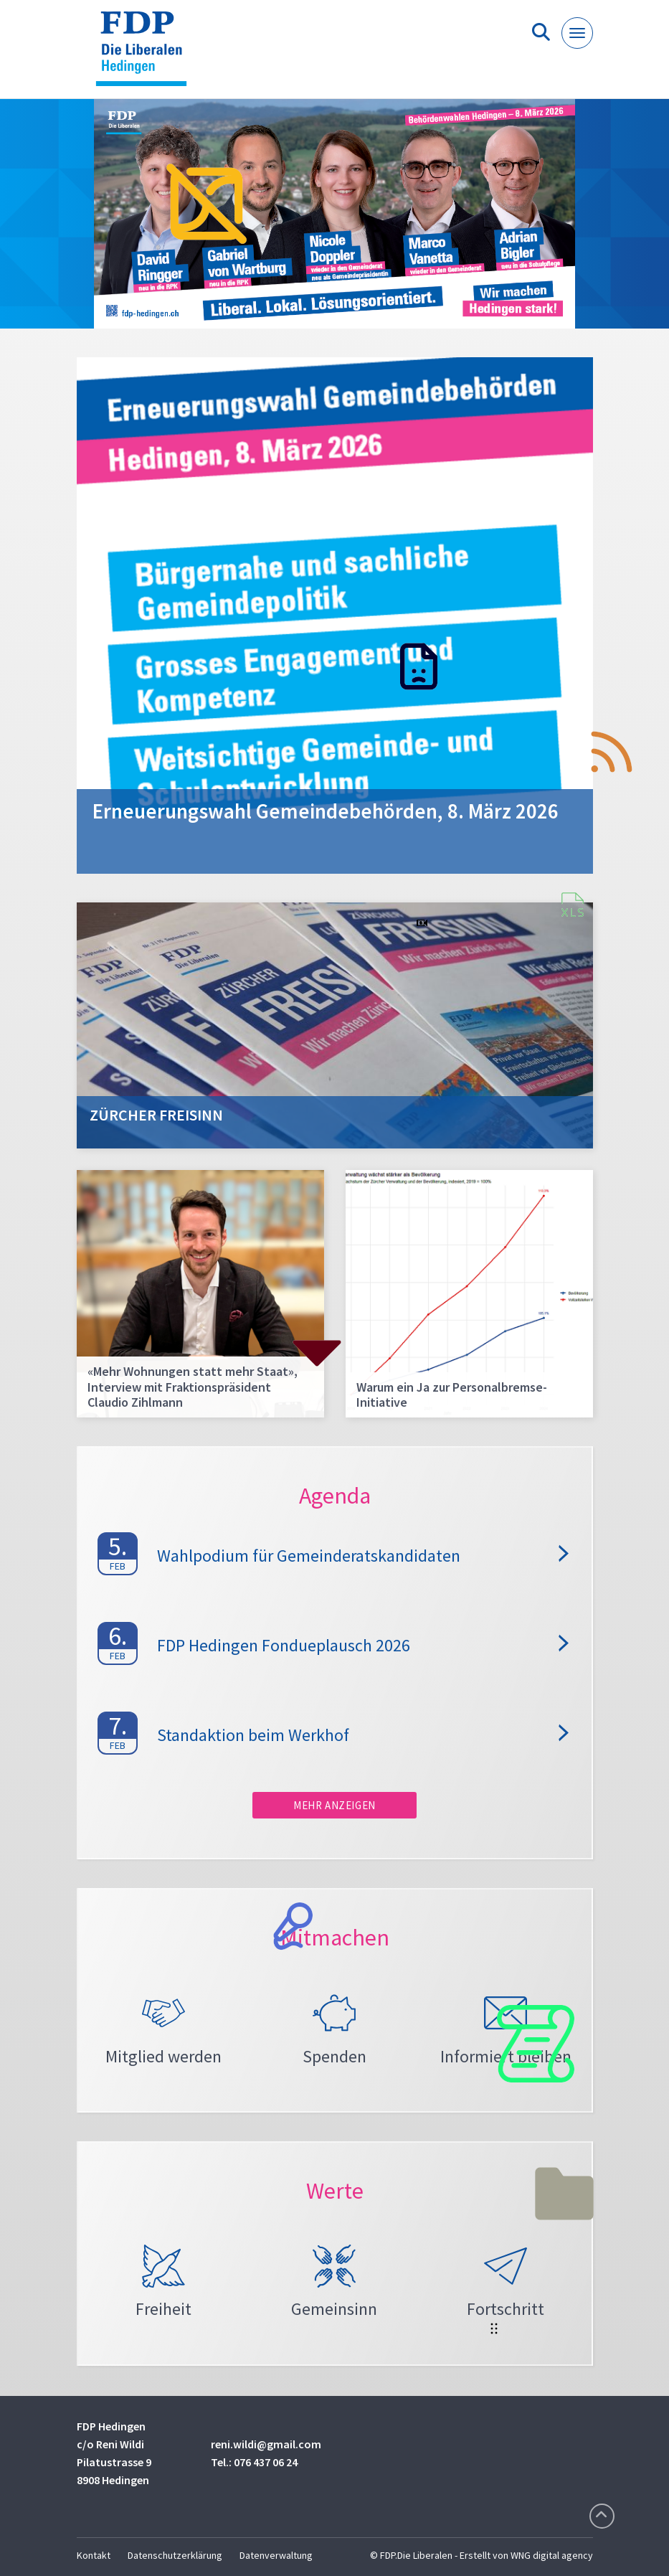 Image resolution: width=669 pixels, height=2576 pixels. I want to click on disable contrast adjustment, so click(207, 204).